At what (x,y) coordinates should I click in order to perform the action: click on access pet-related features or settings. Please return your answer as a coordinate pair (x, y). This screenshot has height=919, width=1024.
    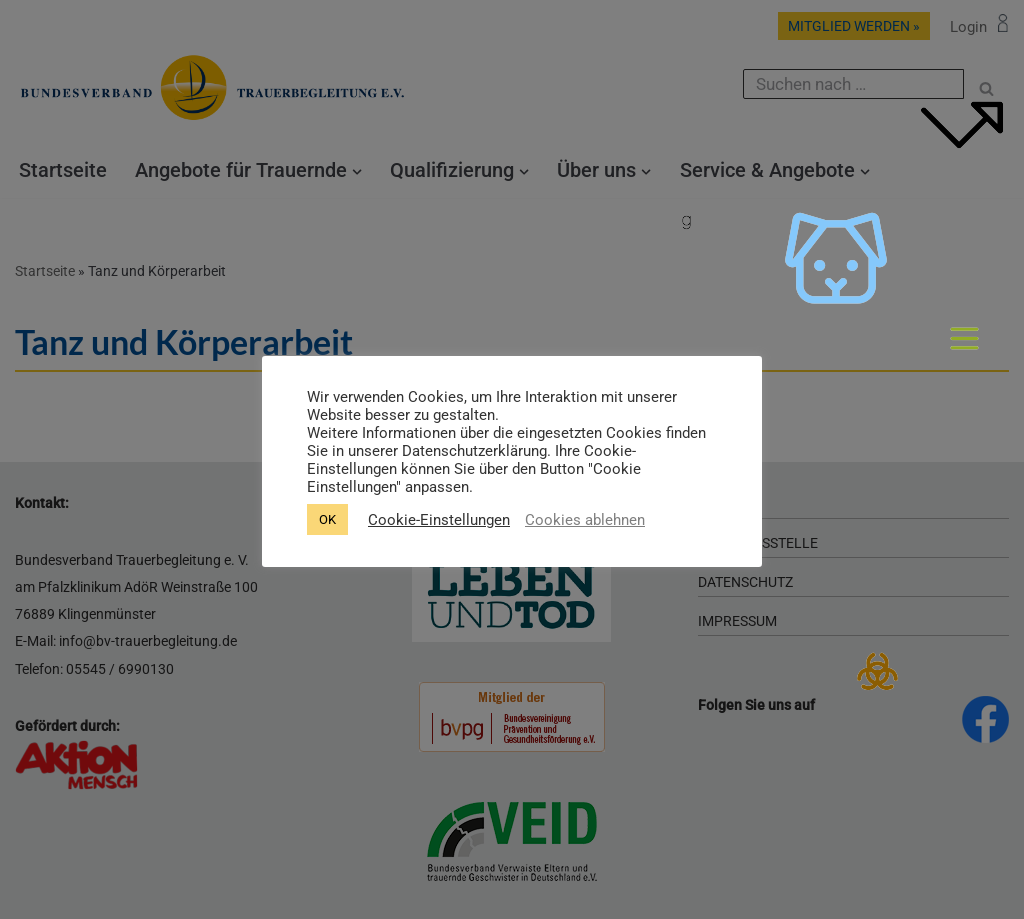
    Looking at the image, I should click on (836, 260).